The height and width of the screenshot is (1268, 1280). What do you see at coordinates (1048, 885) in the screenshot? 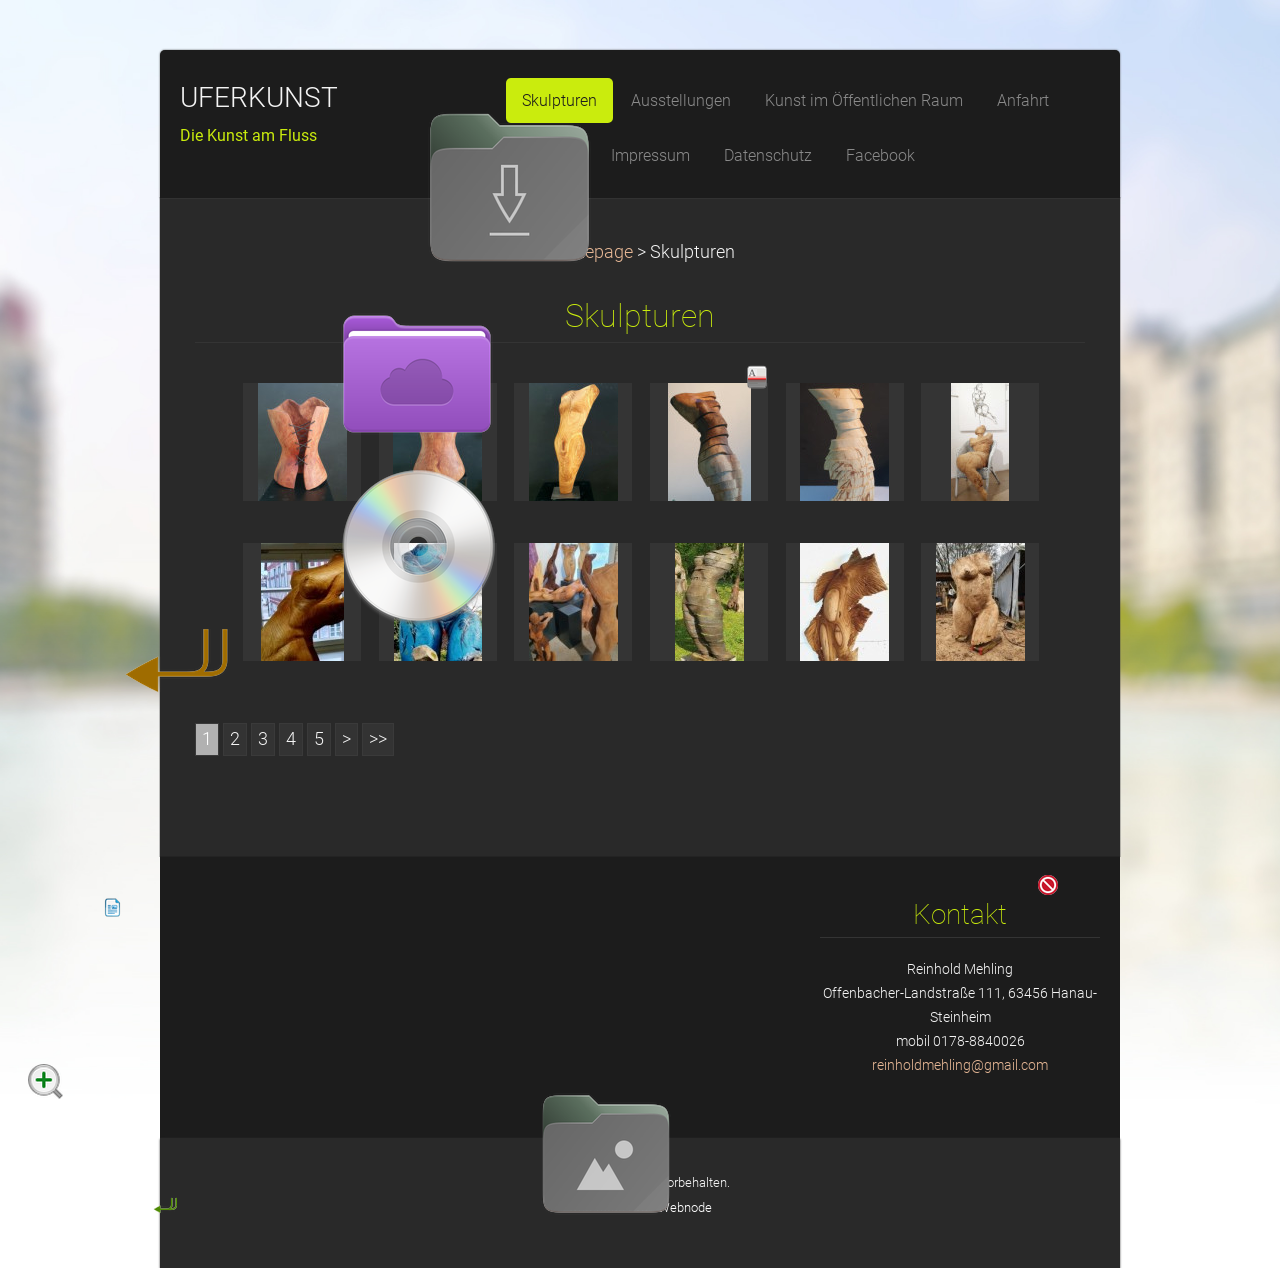
I see `delete selected email message` at bounding box center [1048, 885].